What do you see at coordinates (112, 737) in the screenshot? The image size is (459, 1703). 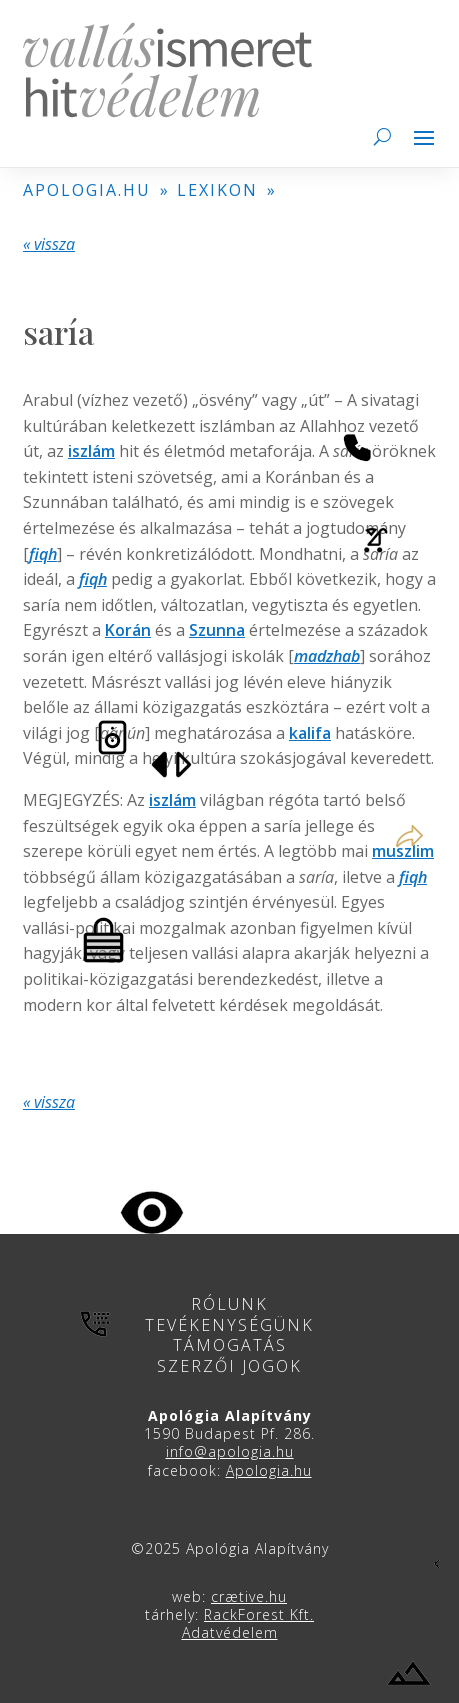 I see `adjust audio output settings` at bounding box center [112, 737].